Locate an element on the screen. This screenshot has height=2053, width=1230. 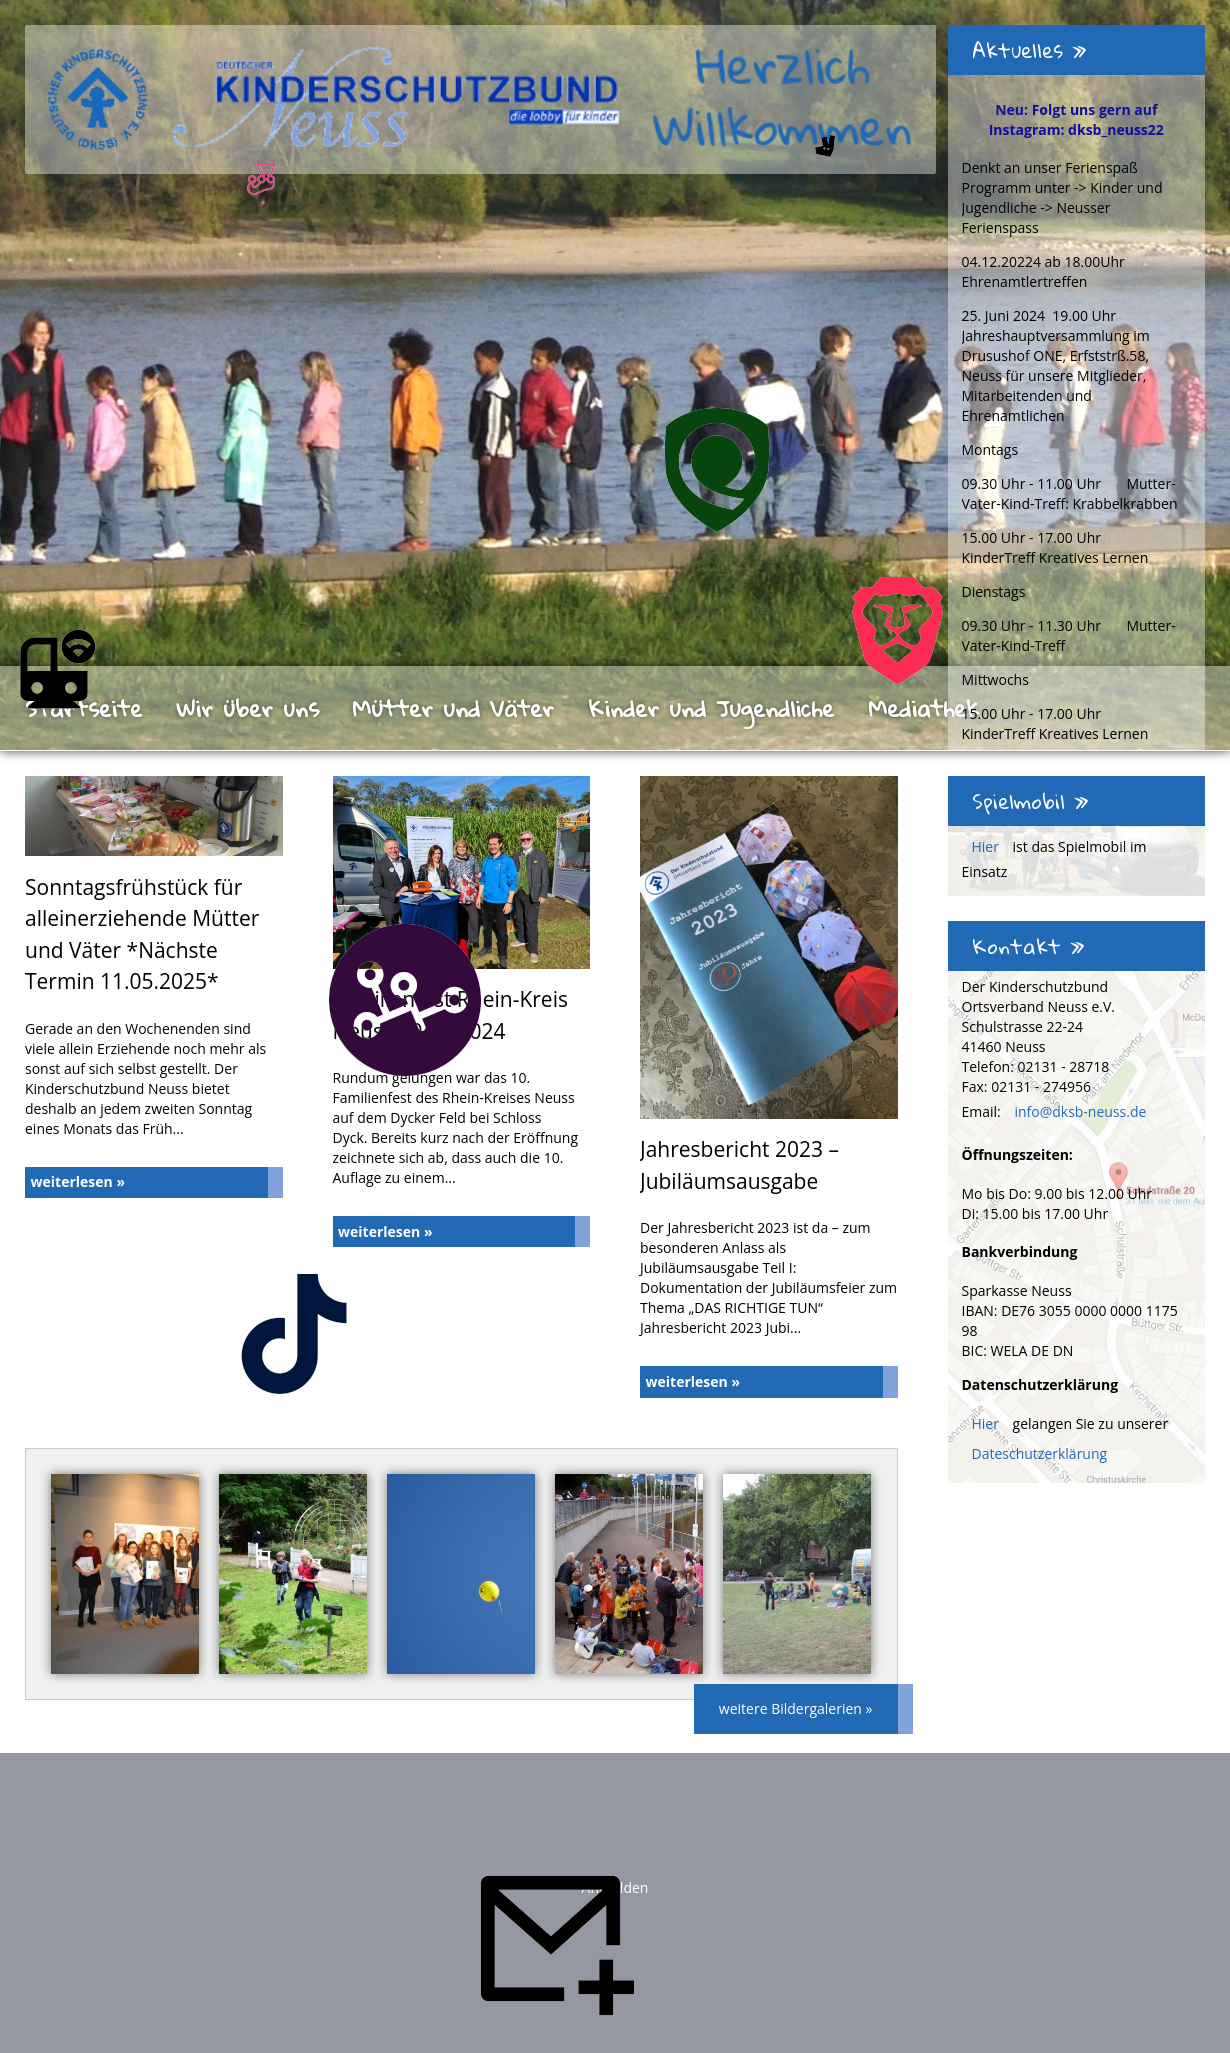
jest testing framework logo is located at coordinates (261, 179).